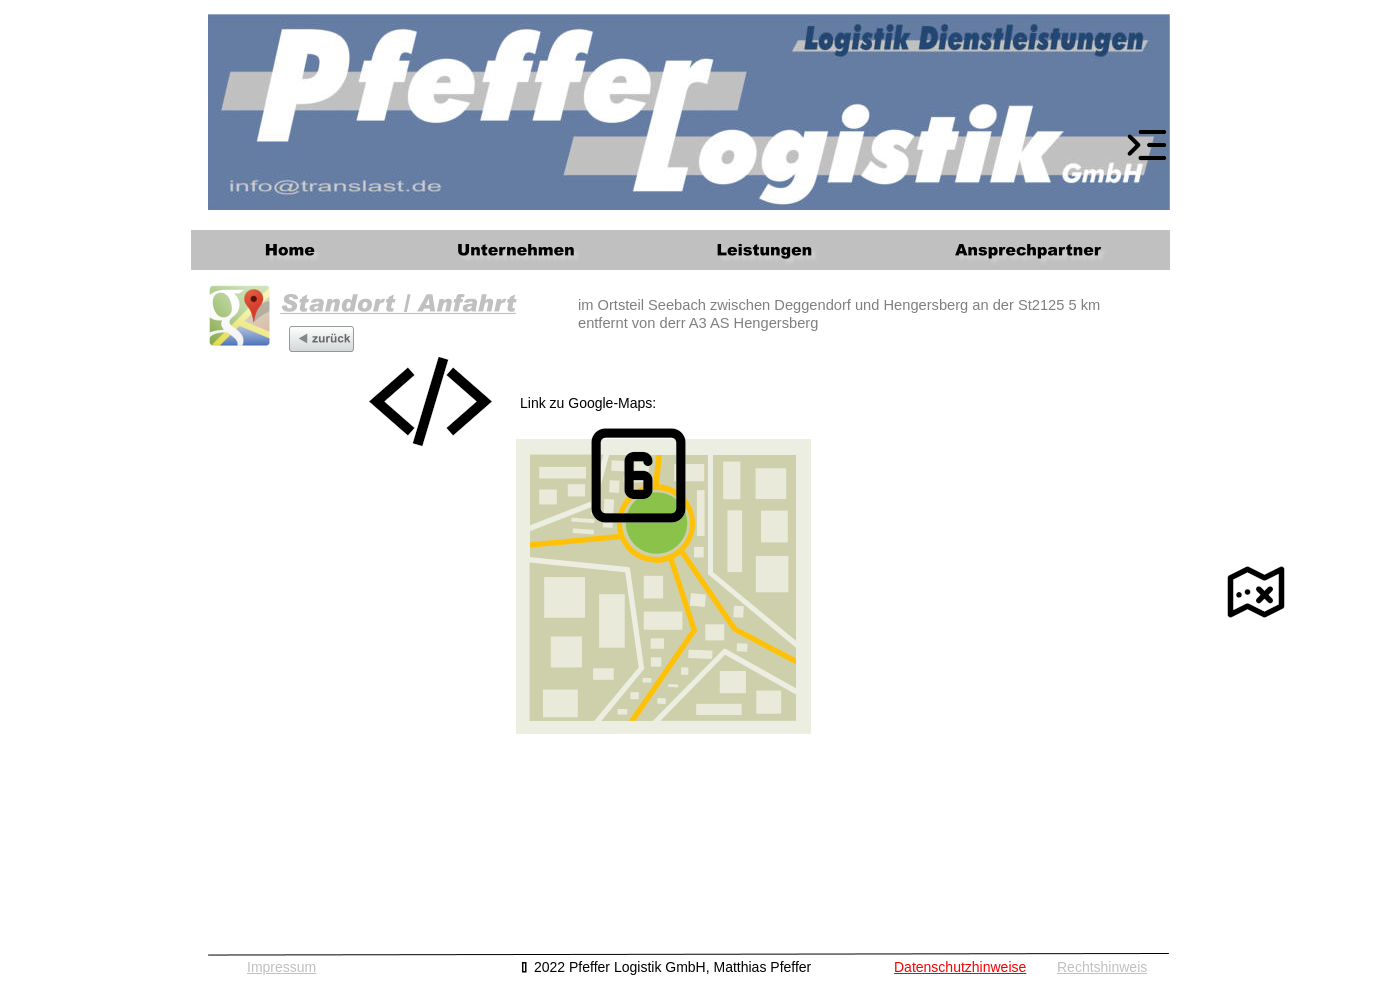 The image size is (1378, 1000). What do you see at coordinates (638, 475) in the screenshot?
I see `select or navigate to item number 6` at bounding box center [638, 475].